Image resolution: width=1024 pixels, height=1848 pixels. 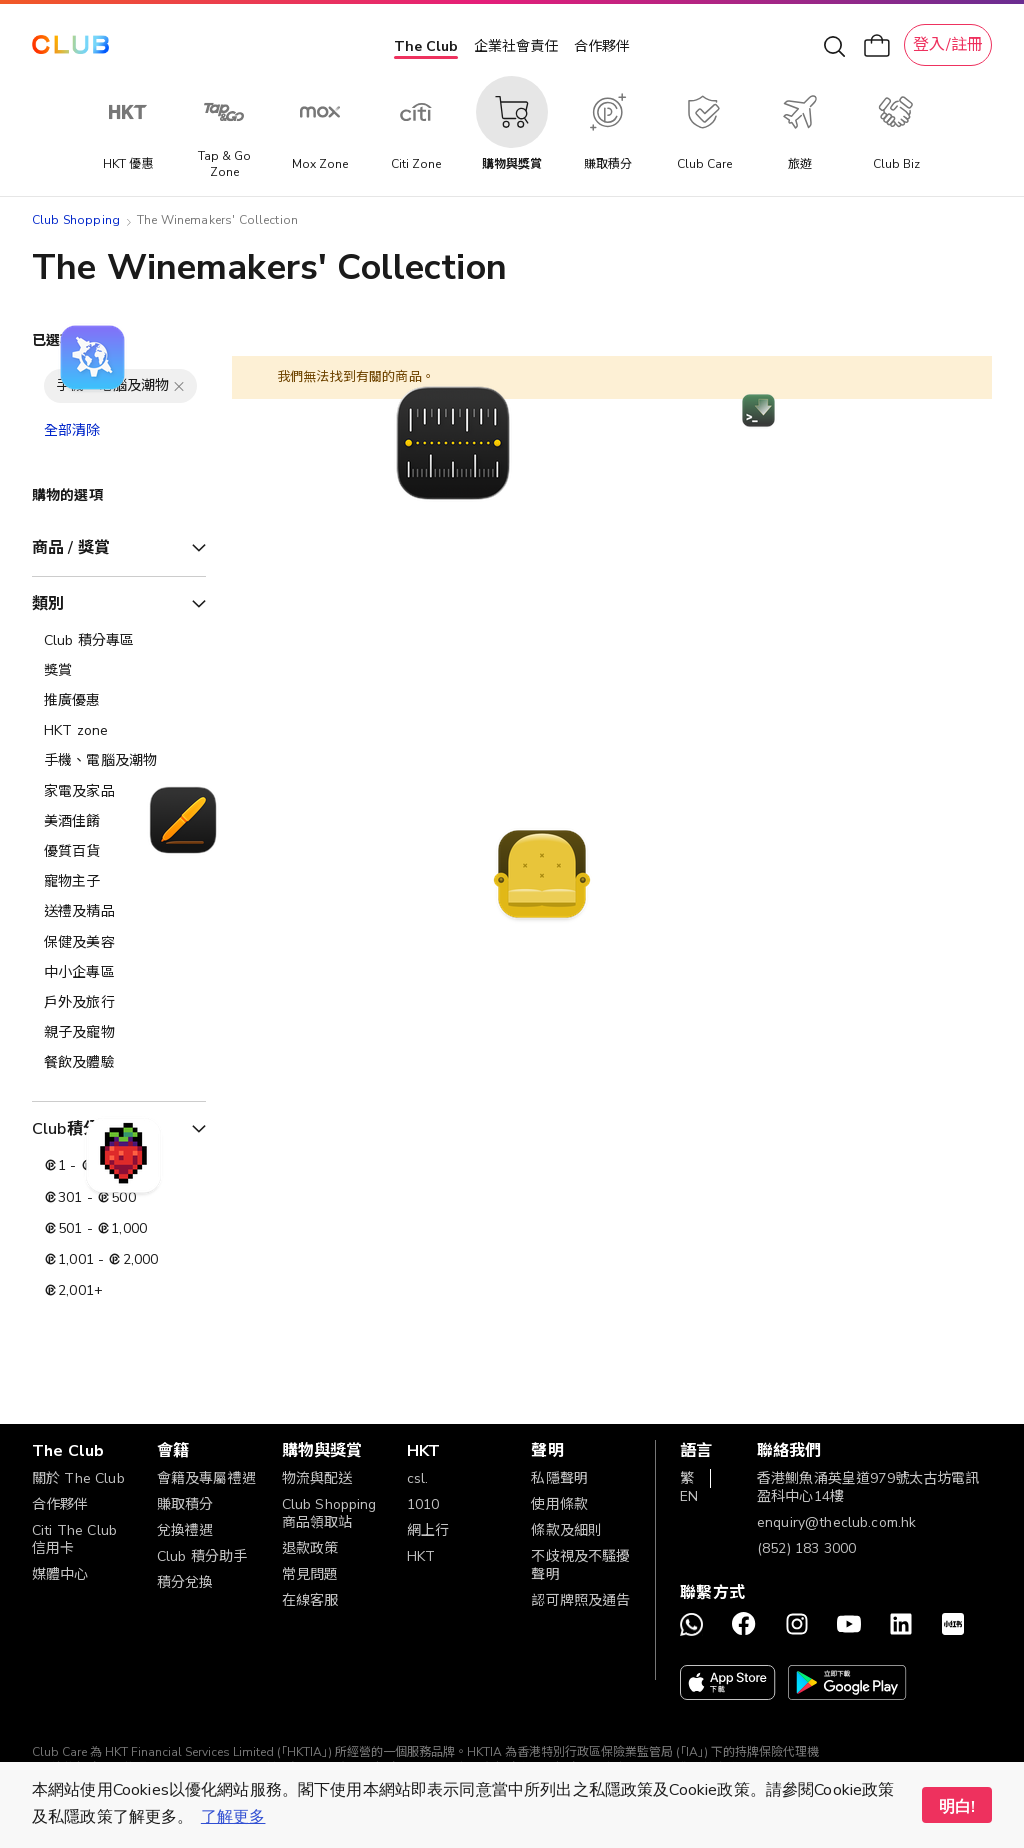 I want to click on open the measure app to check dimensions, so click(x=453, y=443).